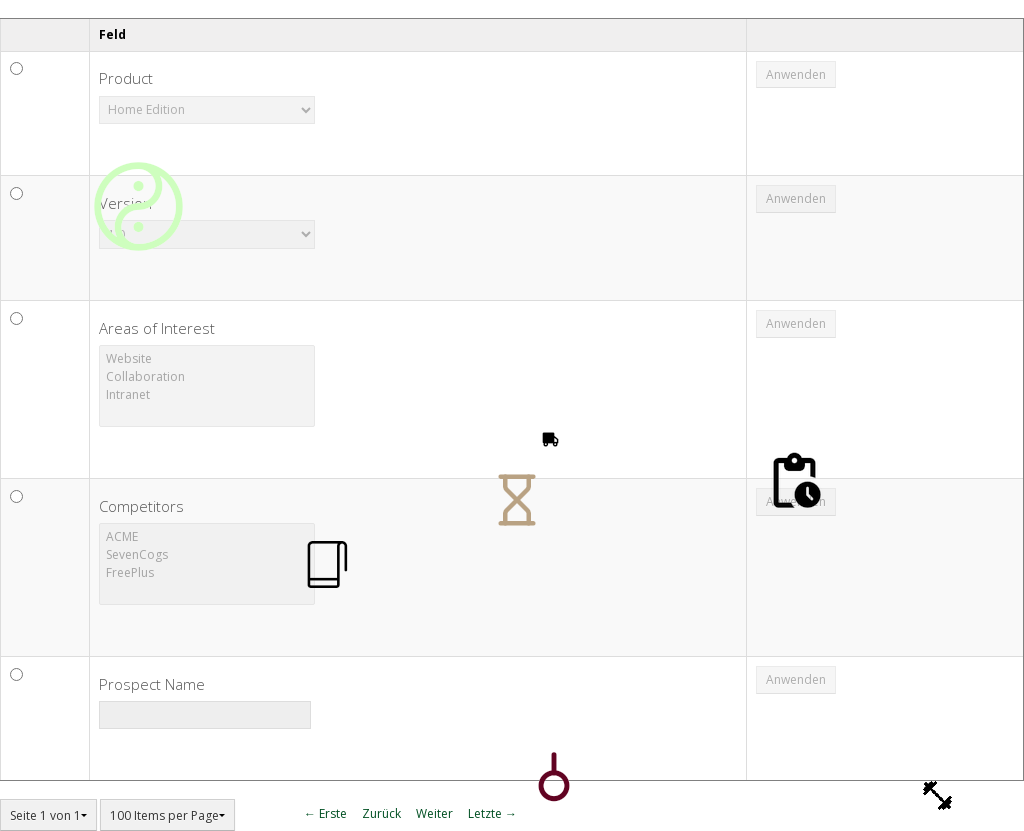 This screenshot has height=831, width=1024. What do you see at coordinates (550, 439) in the screenshot?
I see `access delivery or shipping options` at bounding box center [550, 439].